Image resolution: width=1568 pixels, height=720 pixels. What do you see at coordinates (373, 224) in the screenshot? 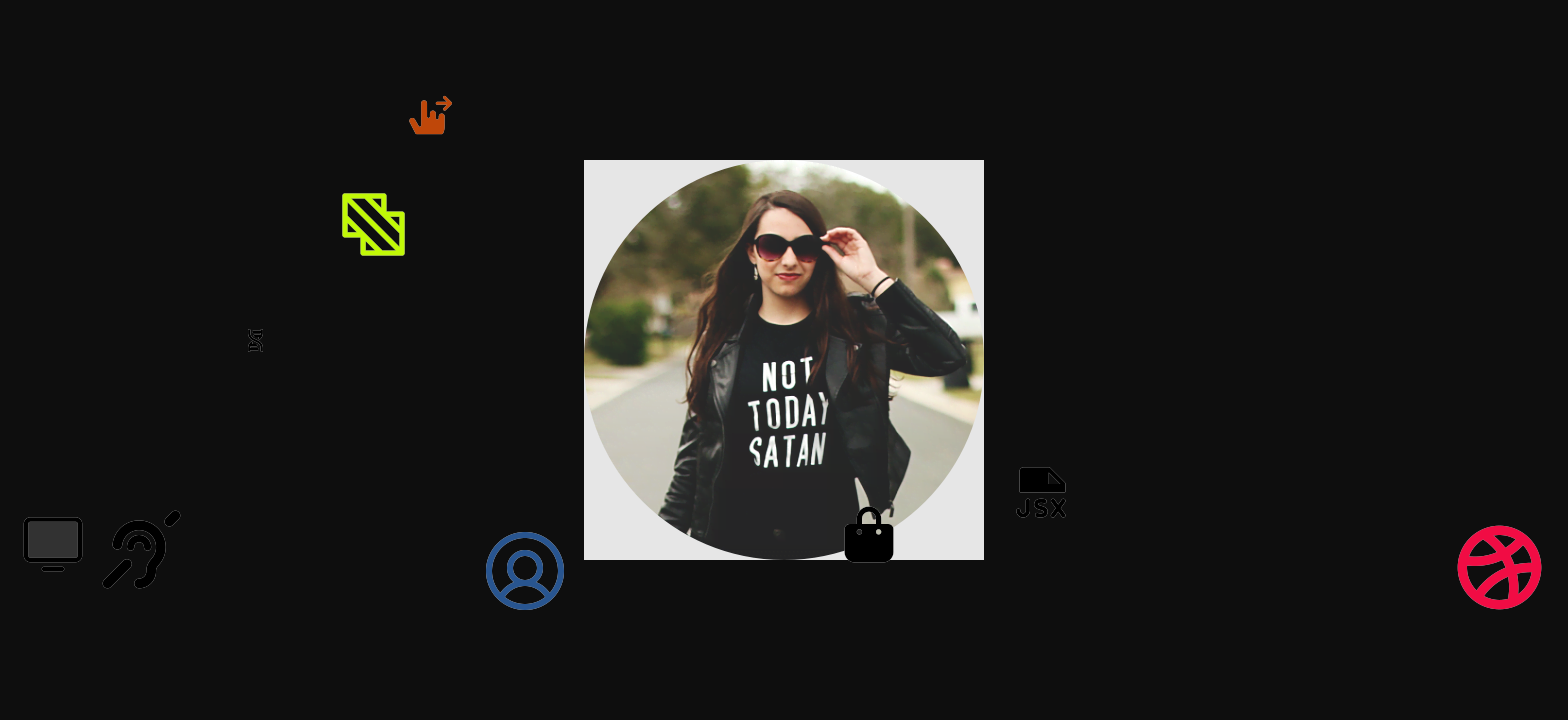
I see `merge or unite selected layers` at bounding box center [373, 224].